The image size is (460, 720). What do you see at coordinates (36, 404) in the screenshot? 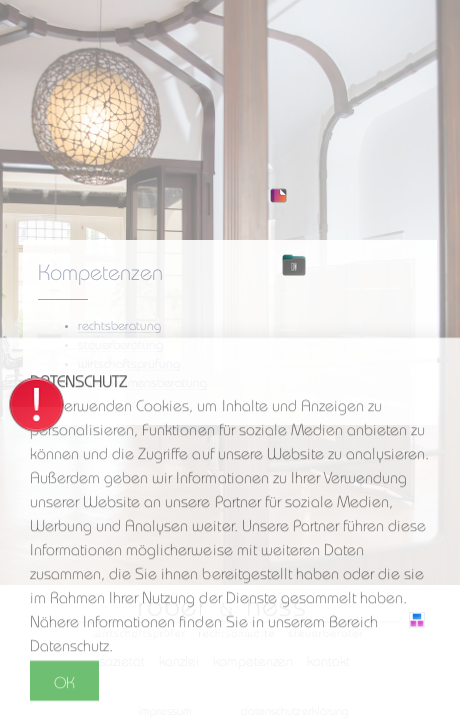
I see `indicates a warning or alert requiring attention` at bounding box center [36, 404].